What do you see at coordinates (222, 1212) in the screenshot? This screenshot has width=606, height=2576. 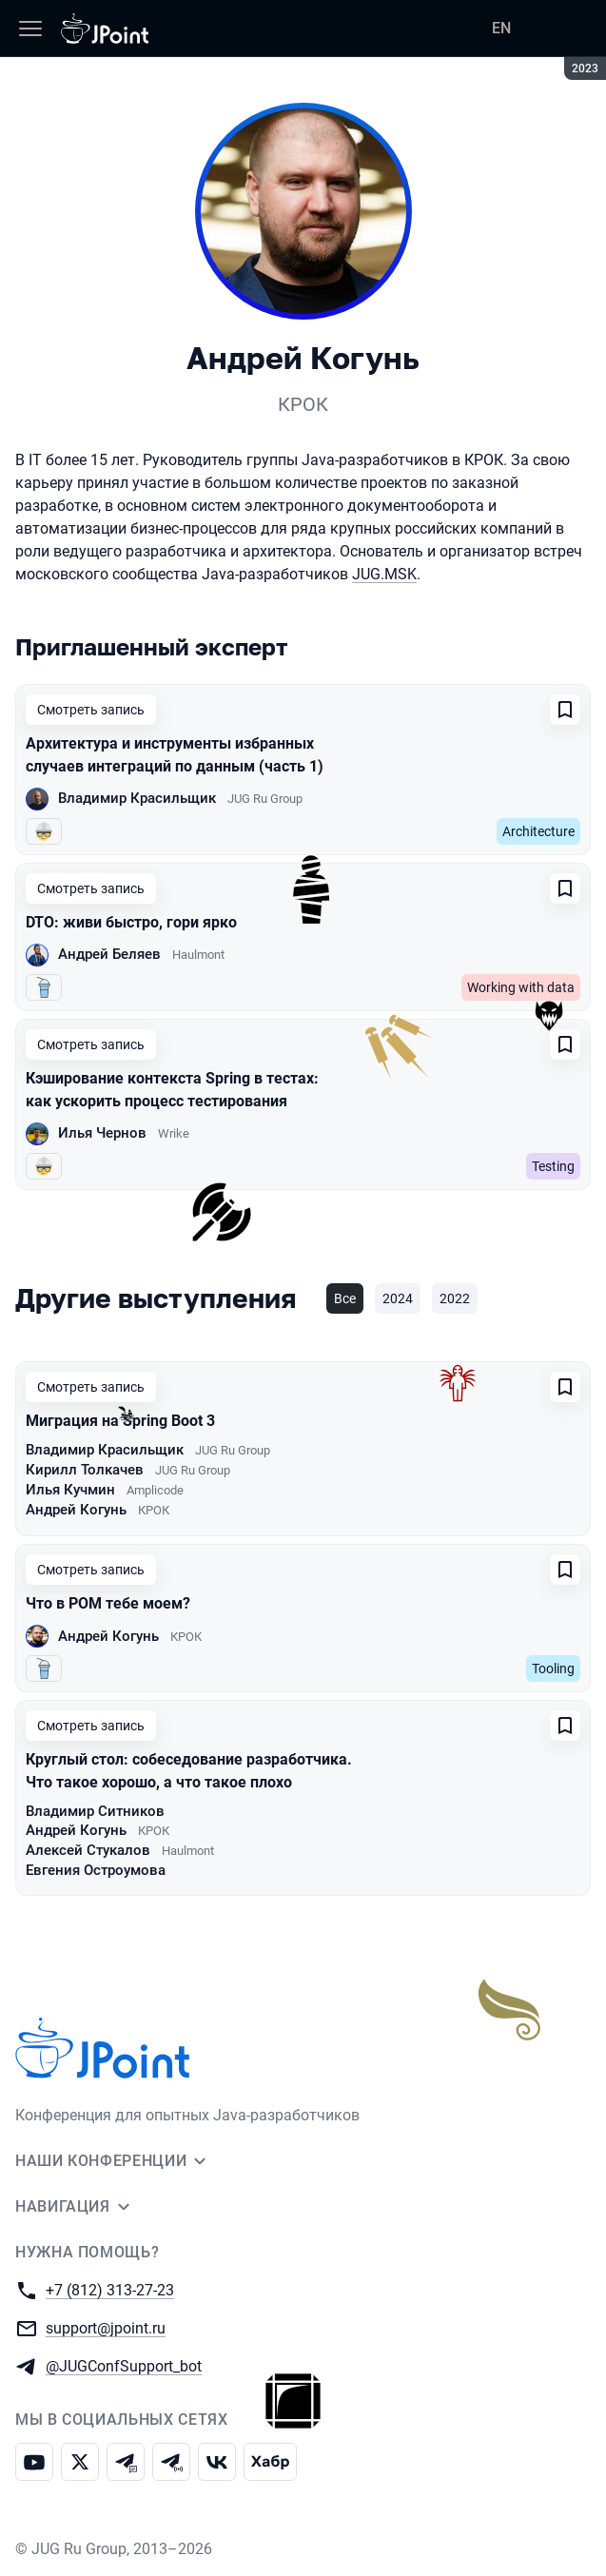 I see `equip or select a battle axe weapon` at bounding box center [222, 1212].